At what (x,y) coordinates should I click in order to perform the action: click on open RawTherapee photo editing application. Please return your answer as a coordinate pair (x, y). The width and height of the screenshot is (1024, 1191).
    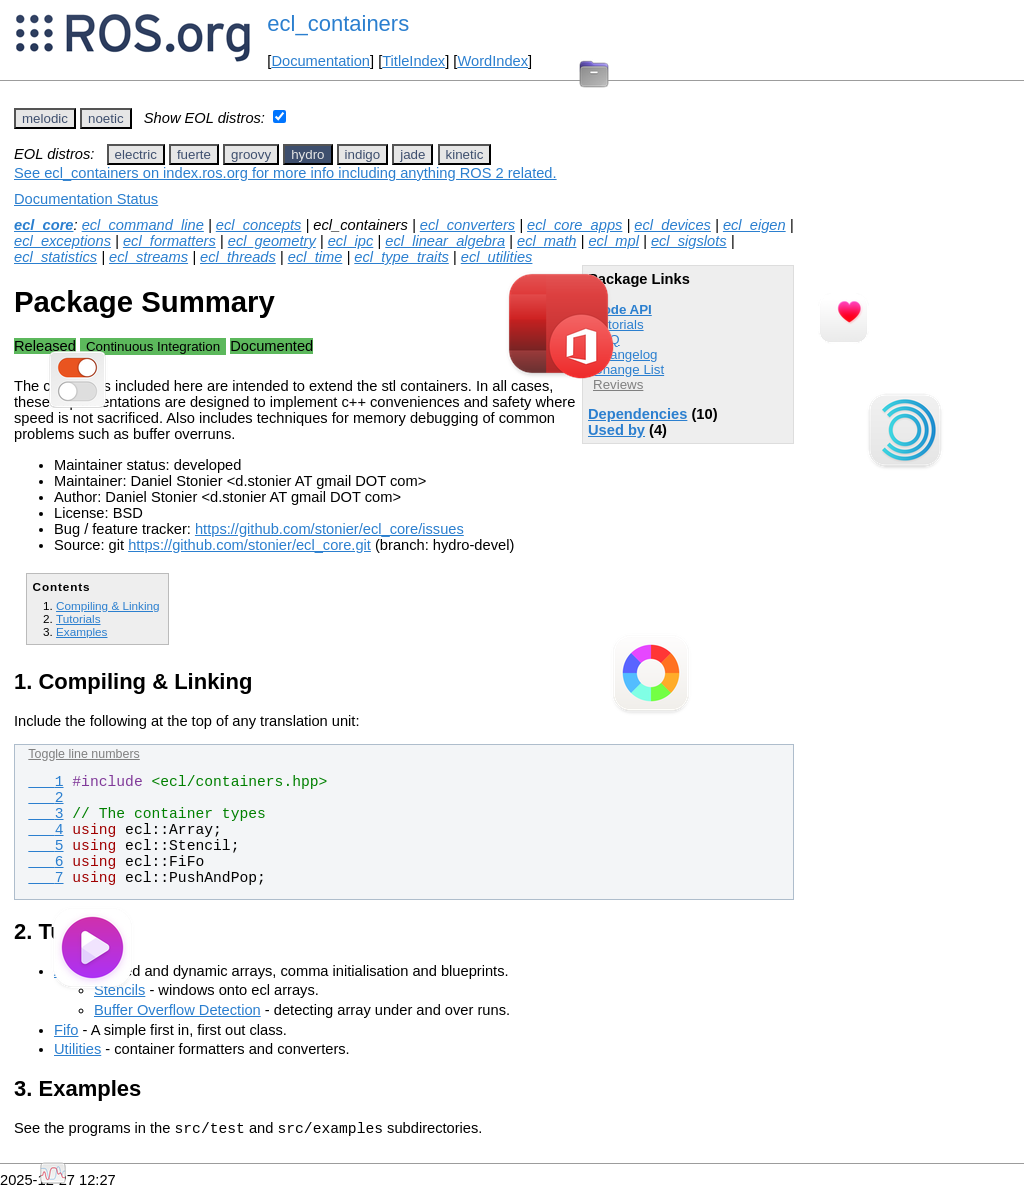
    Looking at the image, I should click on (651, 673).